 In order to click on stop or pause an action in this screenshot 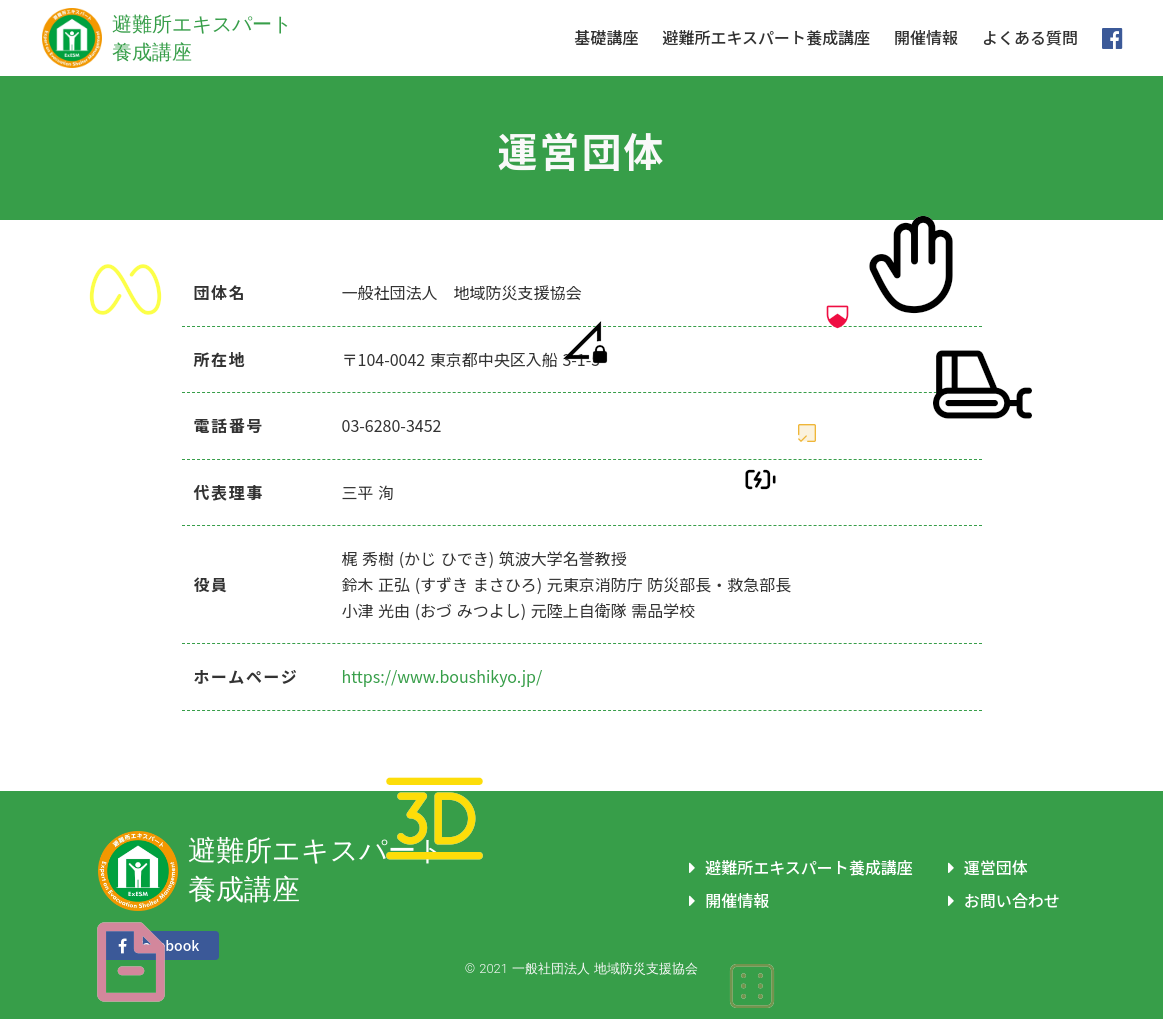, I will do `click(914, 264)`.